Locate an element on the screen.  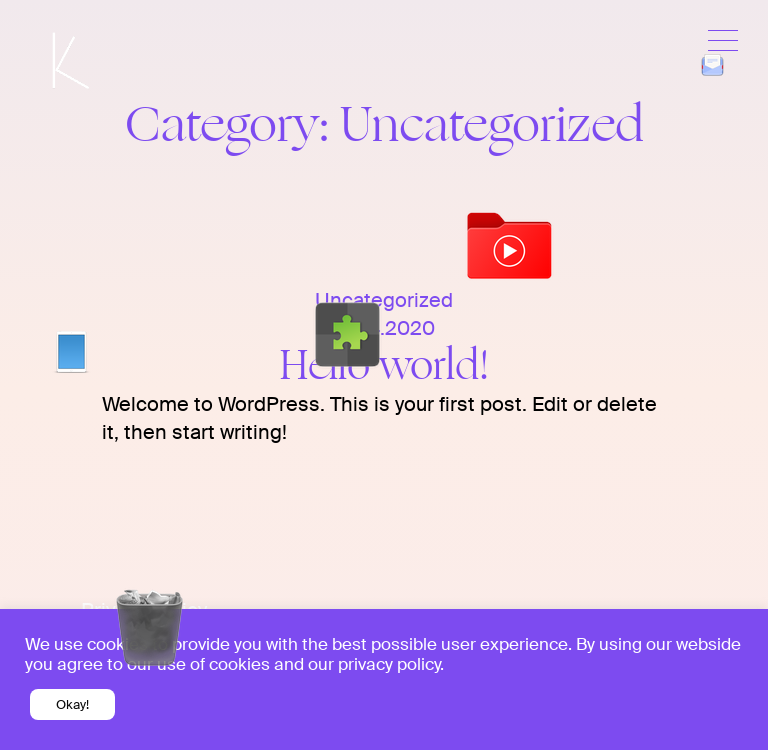
indicates a message has been read is located at coordinates (712, 65).